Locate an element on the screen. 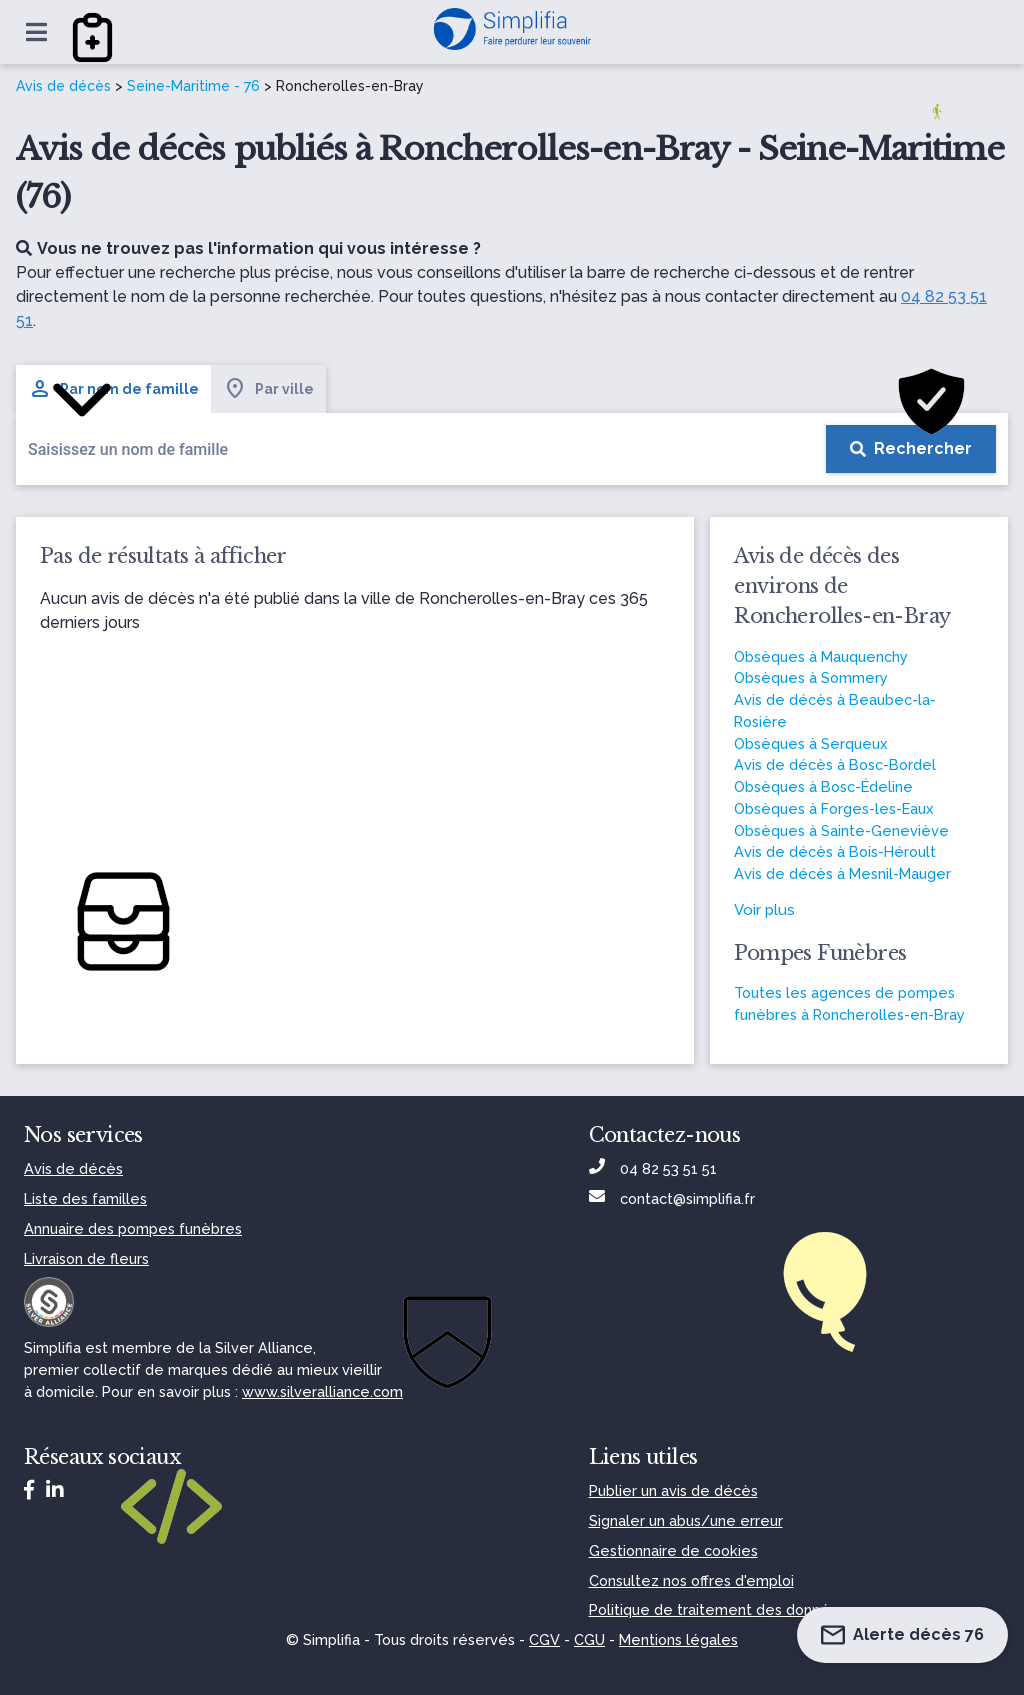 This screenshot has width=1024, height=1695. view medical report or health records is located at coordinates (92, 37).